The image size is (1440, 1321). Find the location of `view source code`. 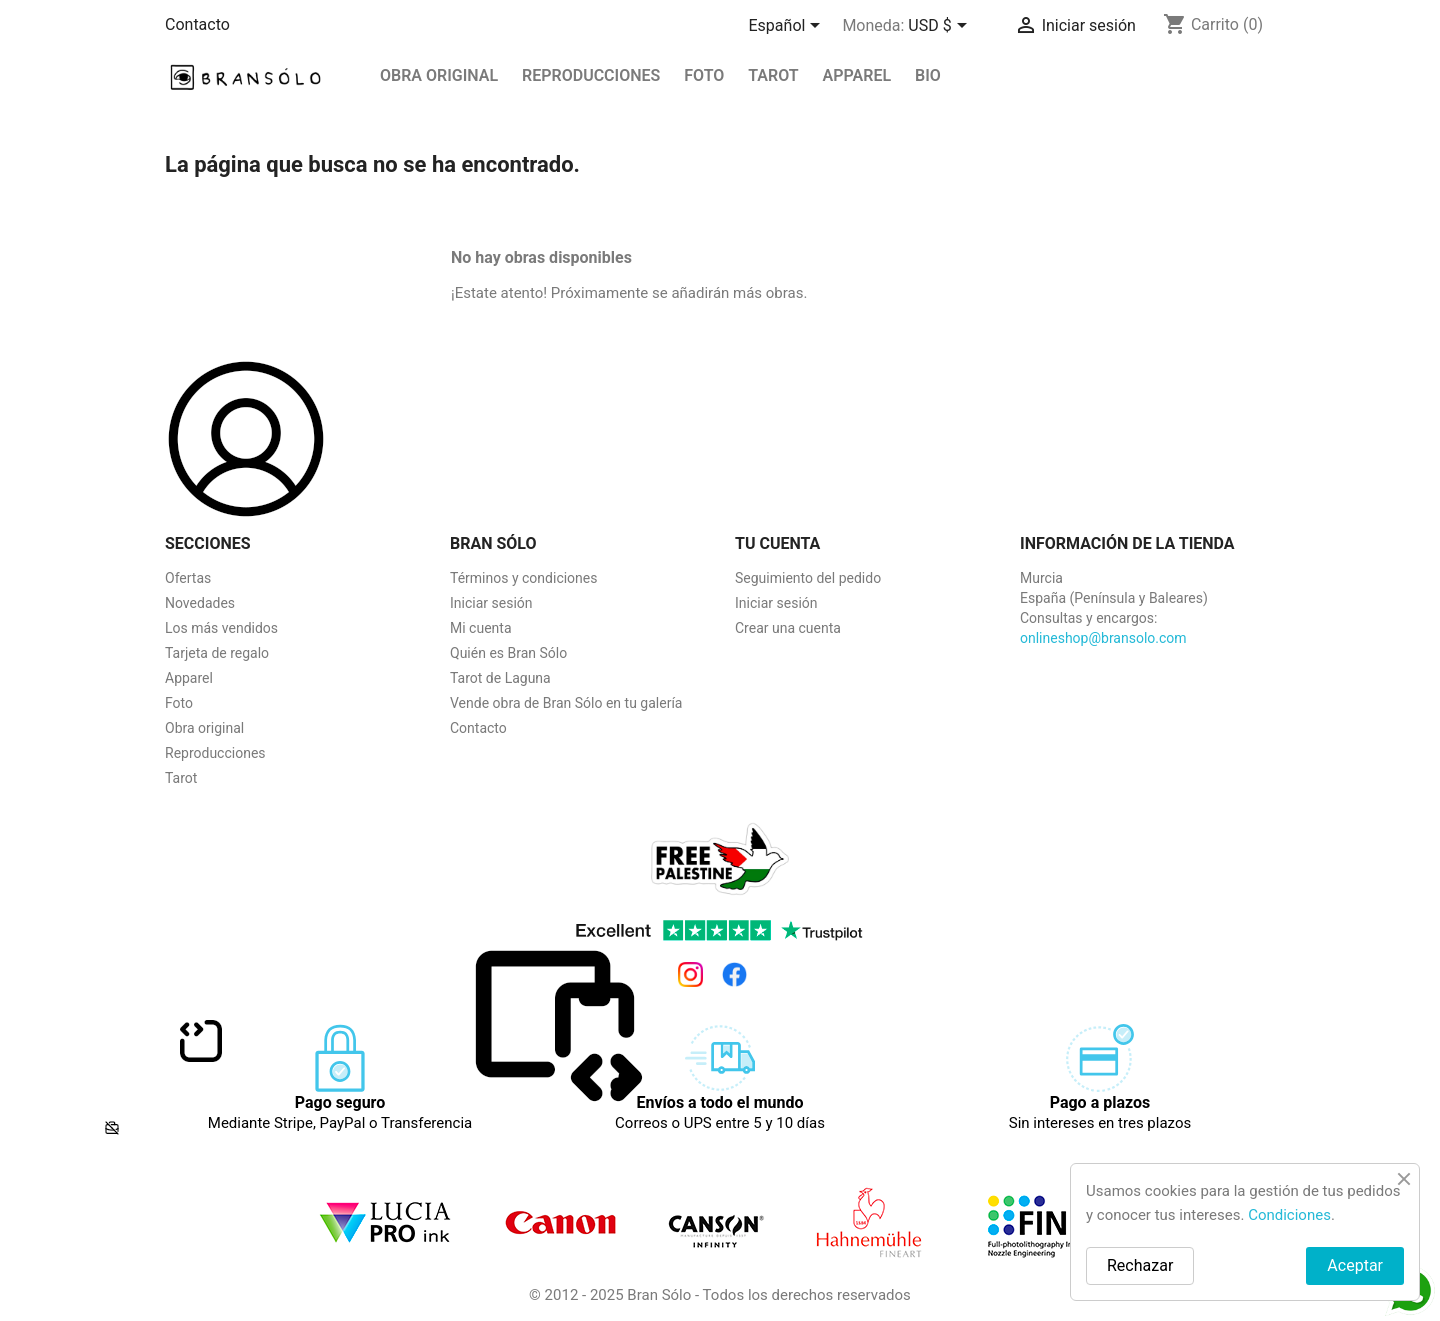

view source code is located at coordinates (201, 1041).